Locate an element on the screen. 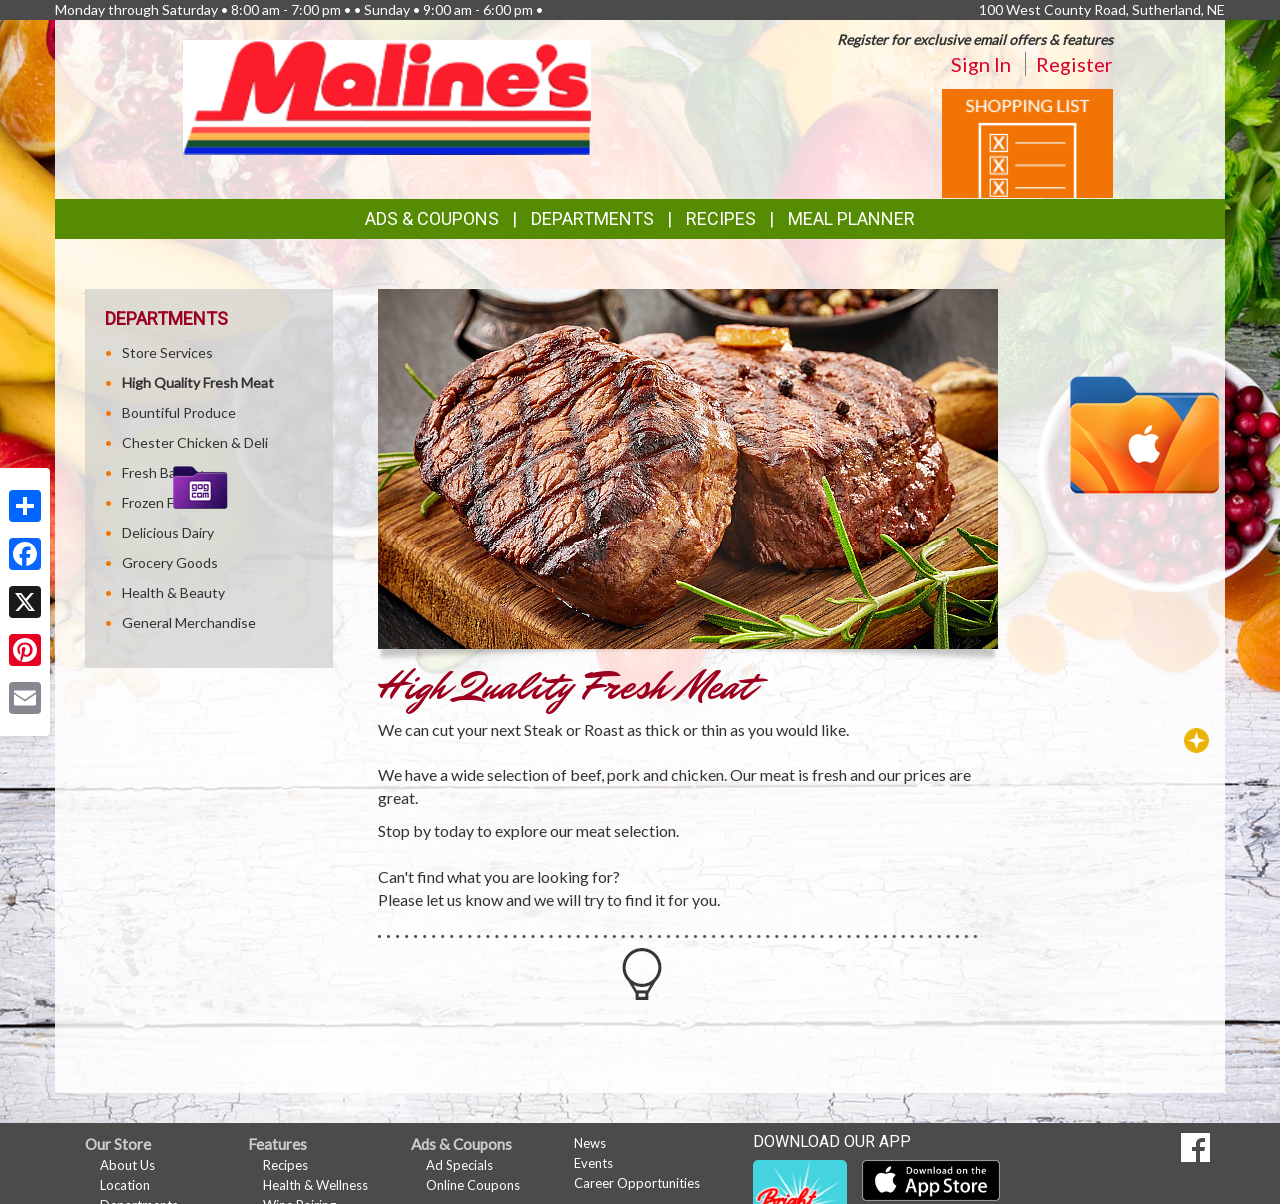  mark a bluetooth device as trusted is located at coordinates (1196, 740).